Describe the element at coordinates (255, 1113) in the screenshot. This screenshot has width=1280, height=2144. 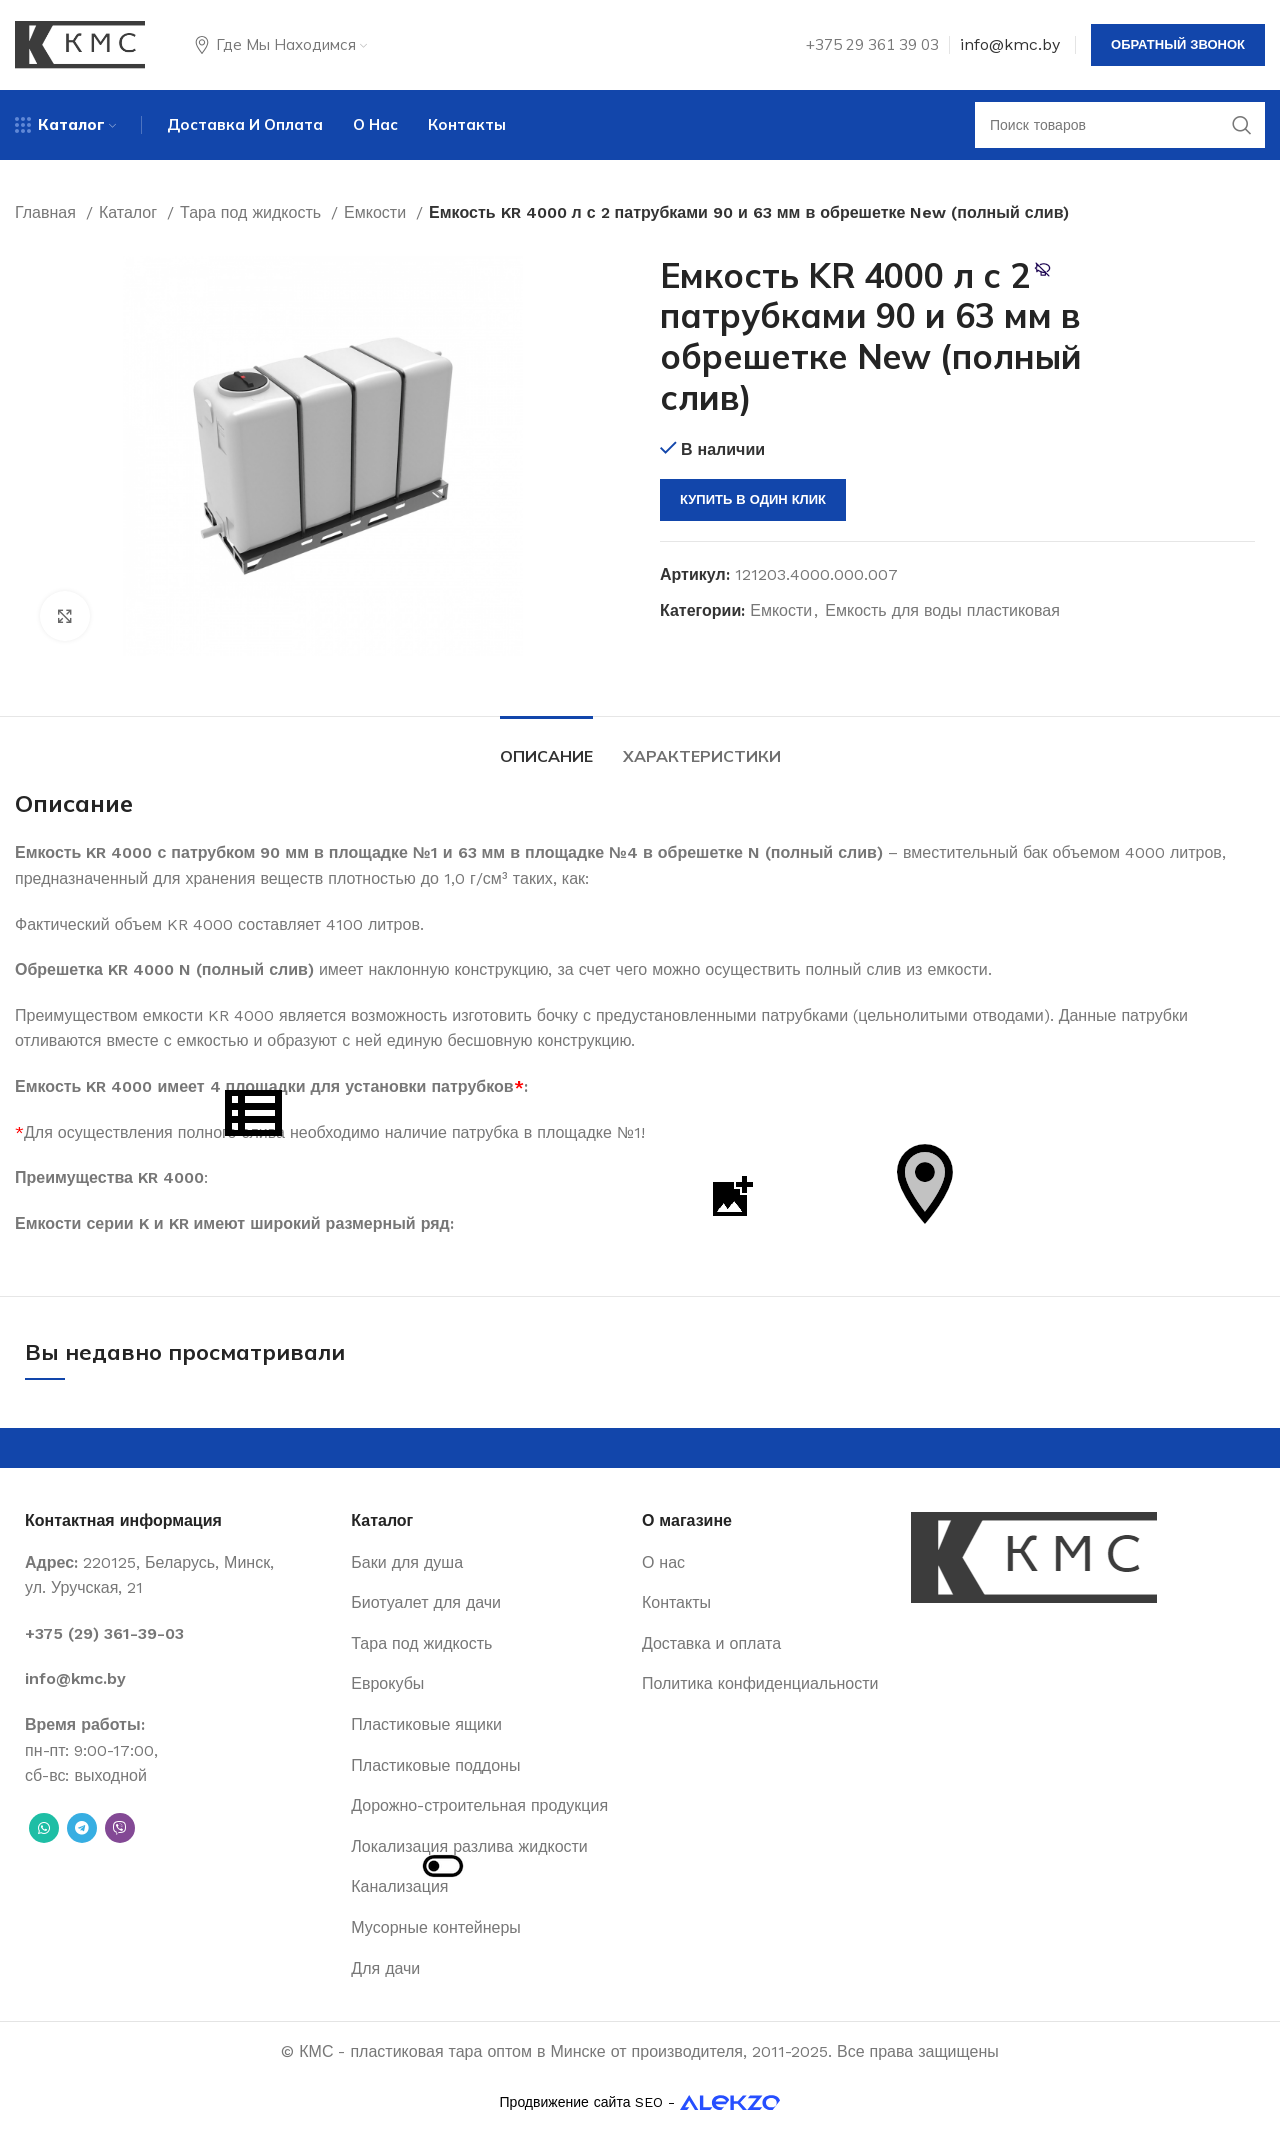
I see `switch to list view` at that location.